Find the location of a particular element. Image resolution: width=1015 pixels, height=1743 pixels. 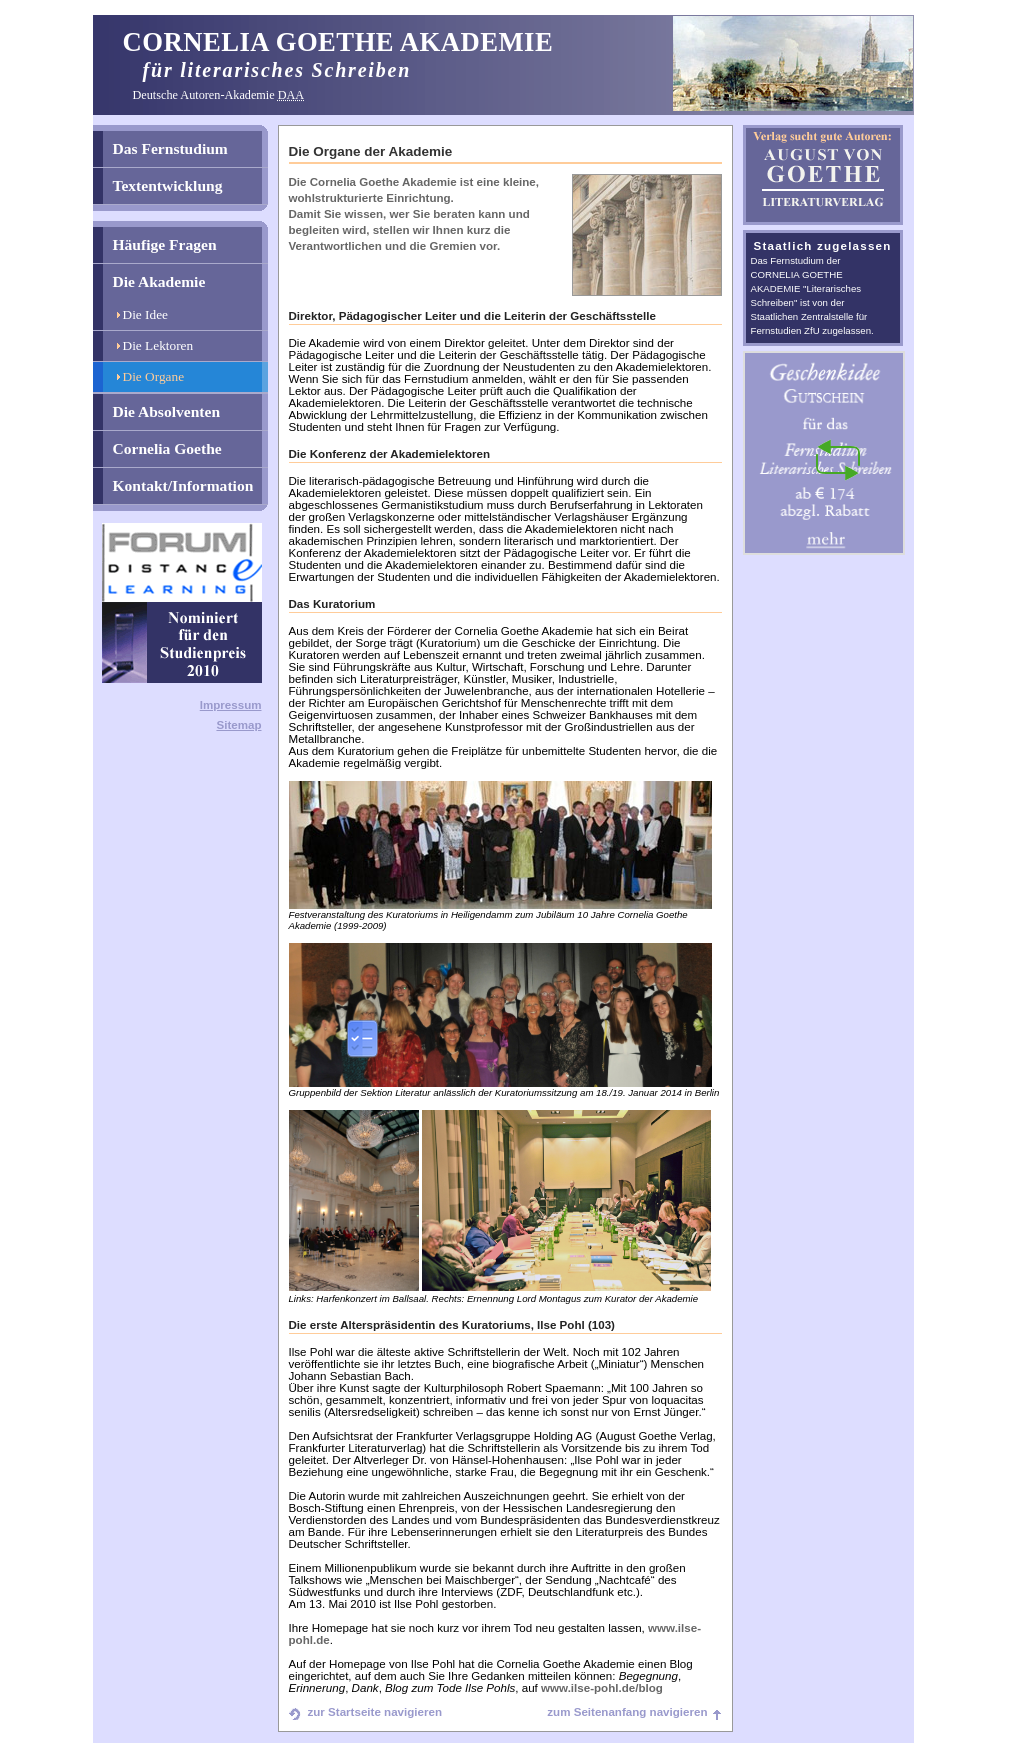

sync or refresh email messages is located at coordinates (838, 460).